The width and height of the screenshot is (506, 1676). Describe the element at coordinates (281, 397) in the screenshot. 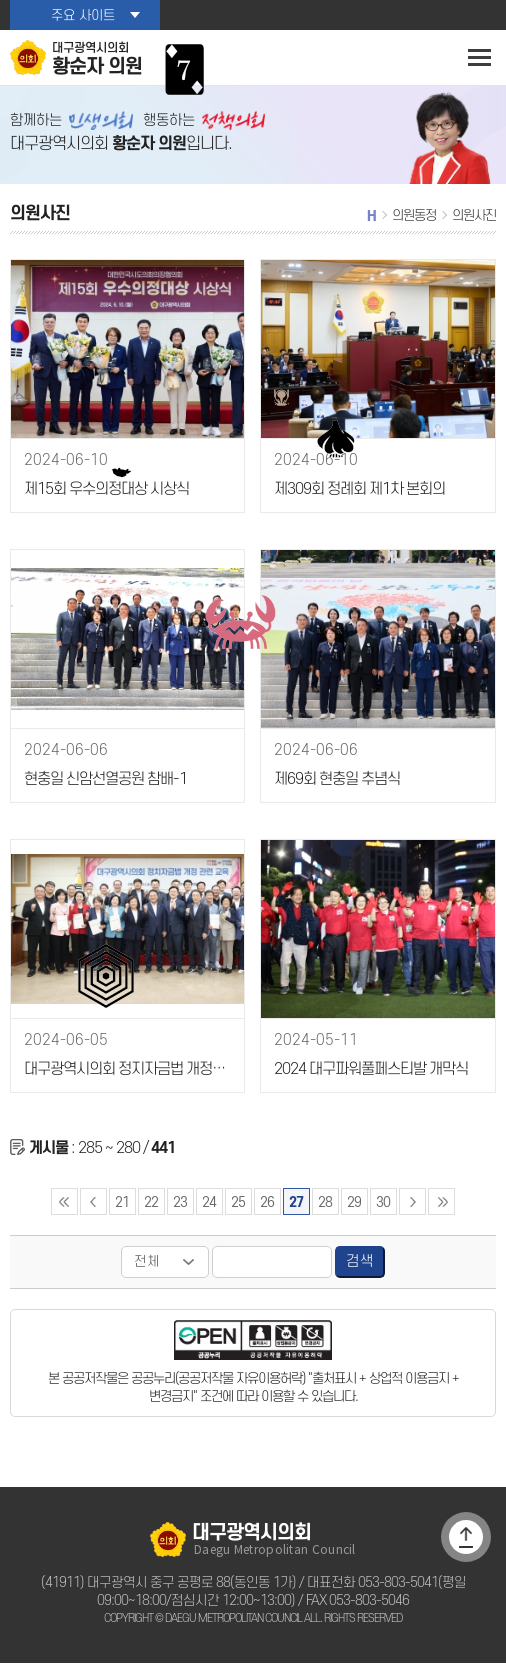

I see `smelting or metalworking process in progress` at that location.